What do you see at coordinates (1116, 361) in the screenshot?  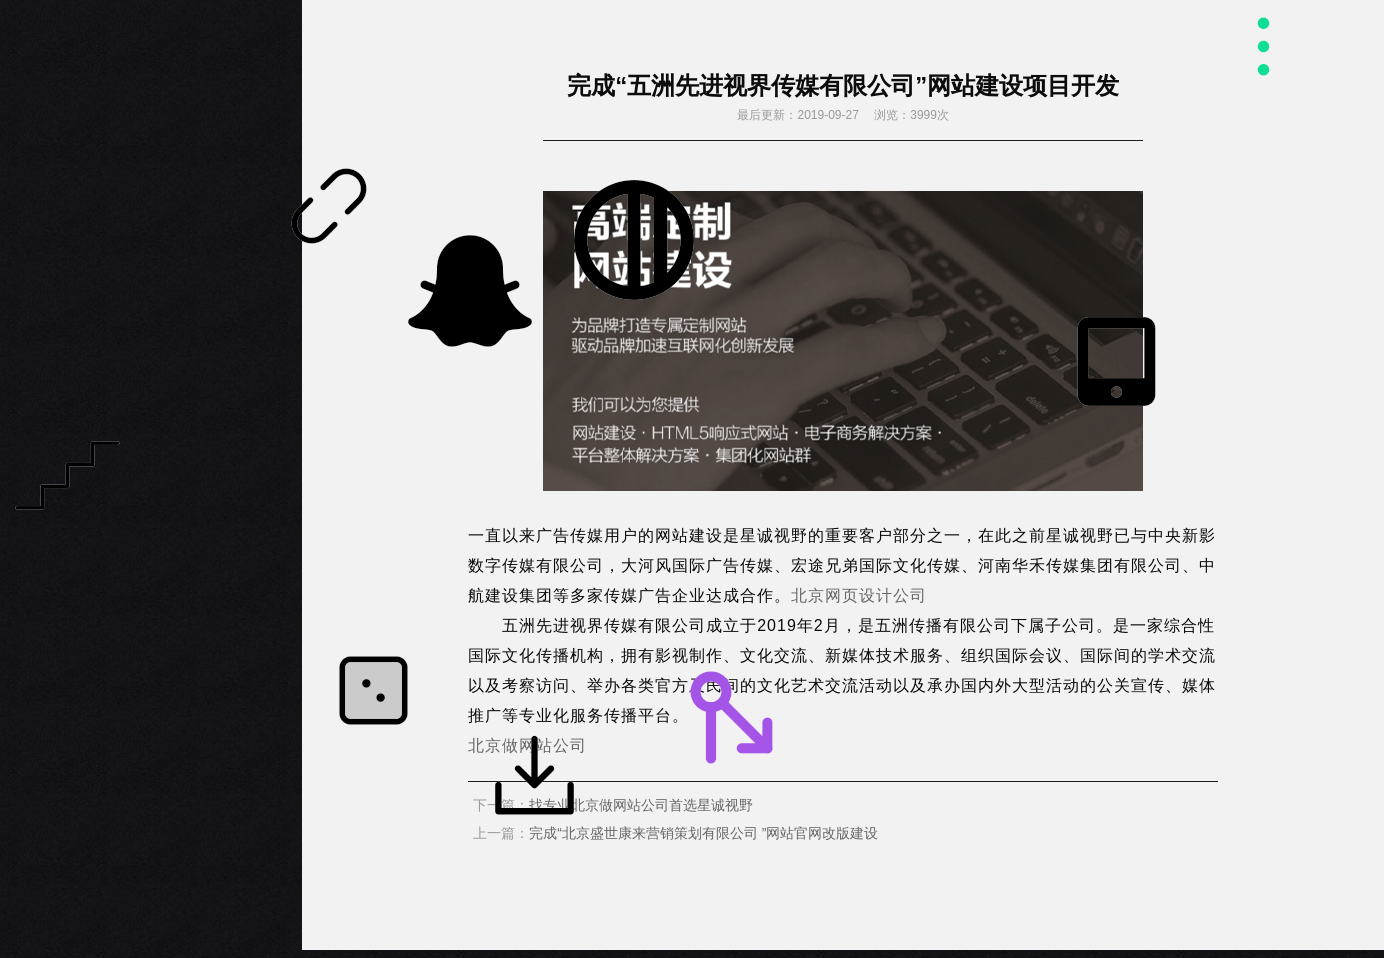 I see `switch to tablet view or layout` at bounding box center [1116, 361].